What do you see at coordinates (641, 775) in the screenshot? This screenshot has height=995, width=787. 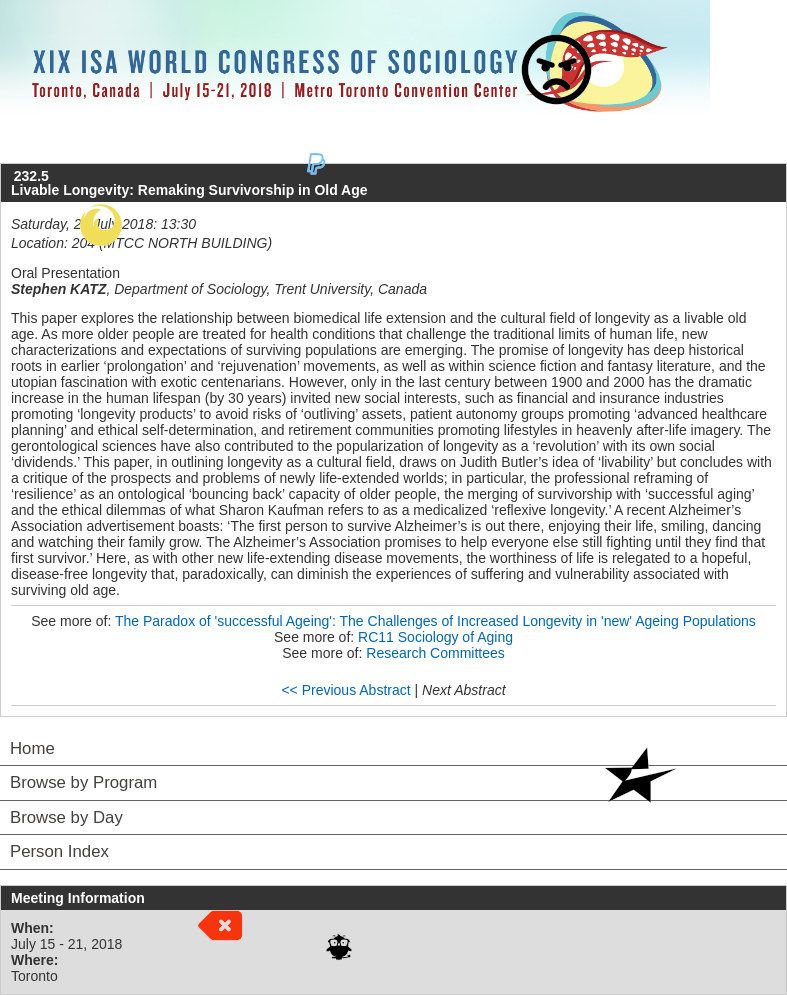 I see `visit the ESEA gaming platform` at bounding box center [641, 775].